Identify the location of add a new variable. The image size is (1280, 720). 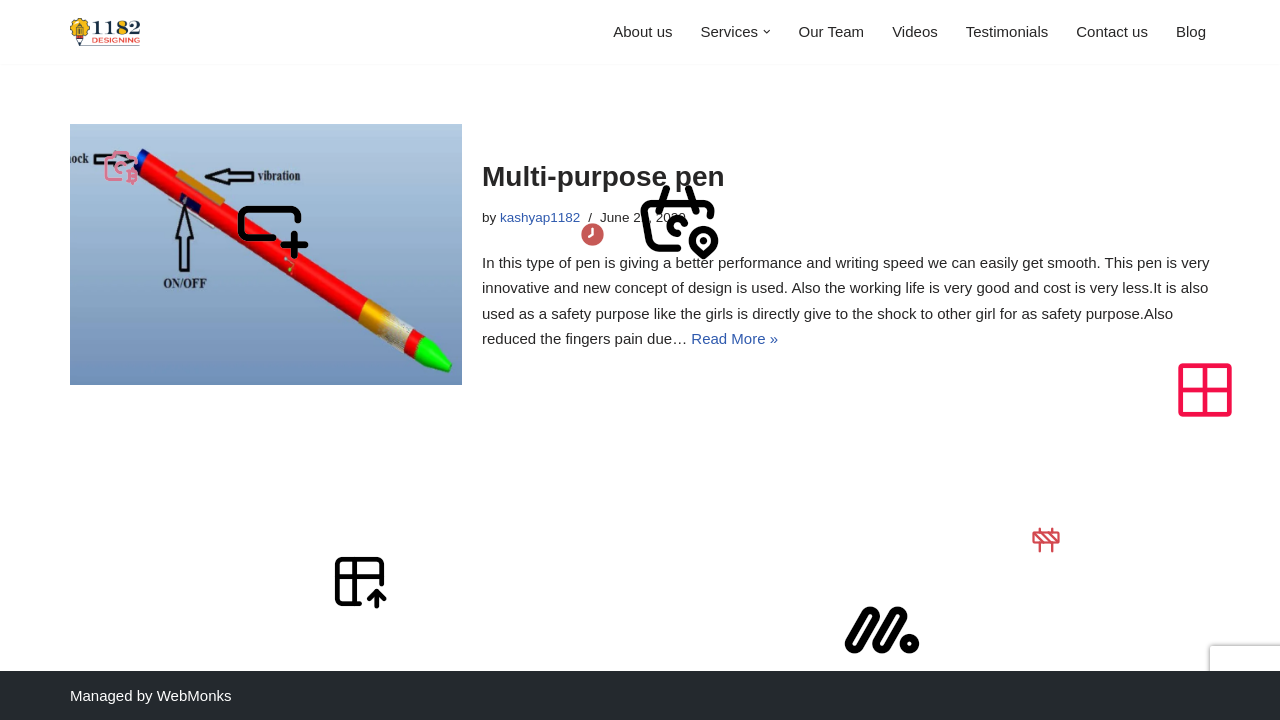
(269, 223).